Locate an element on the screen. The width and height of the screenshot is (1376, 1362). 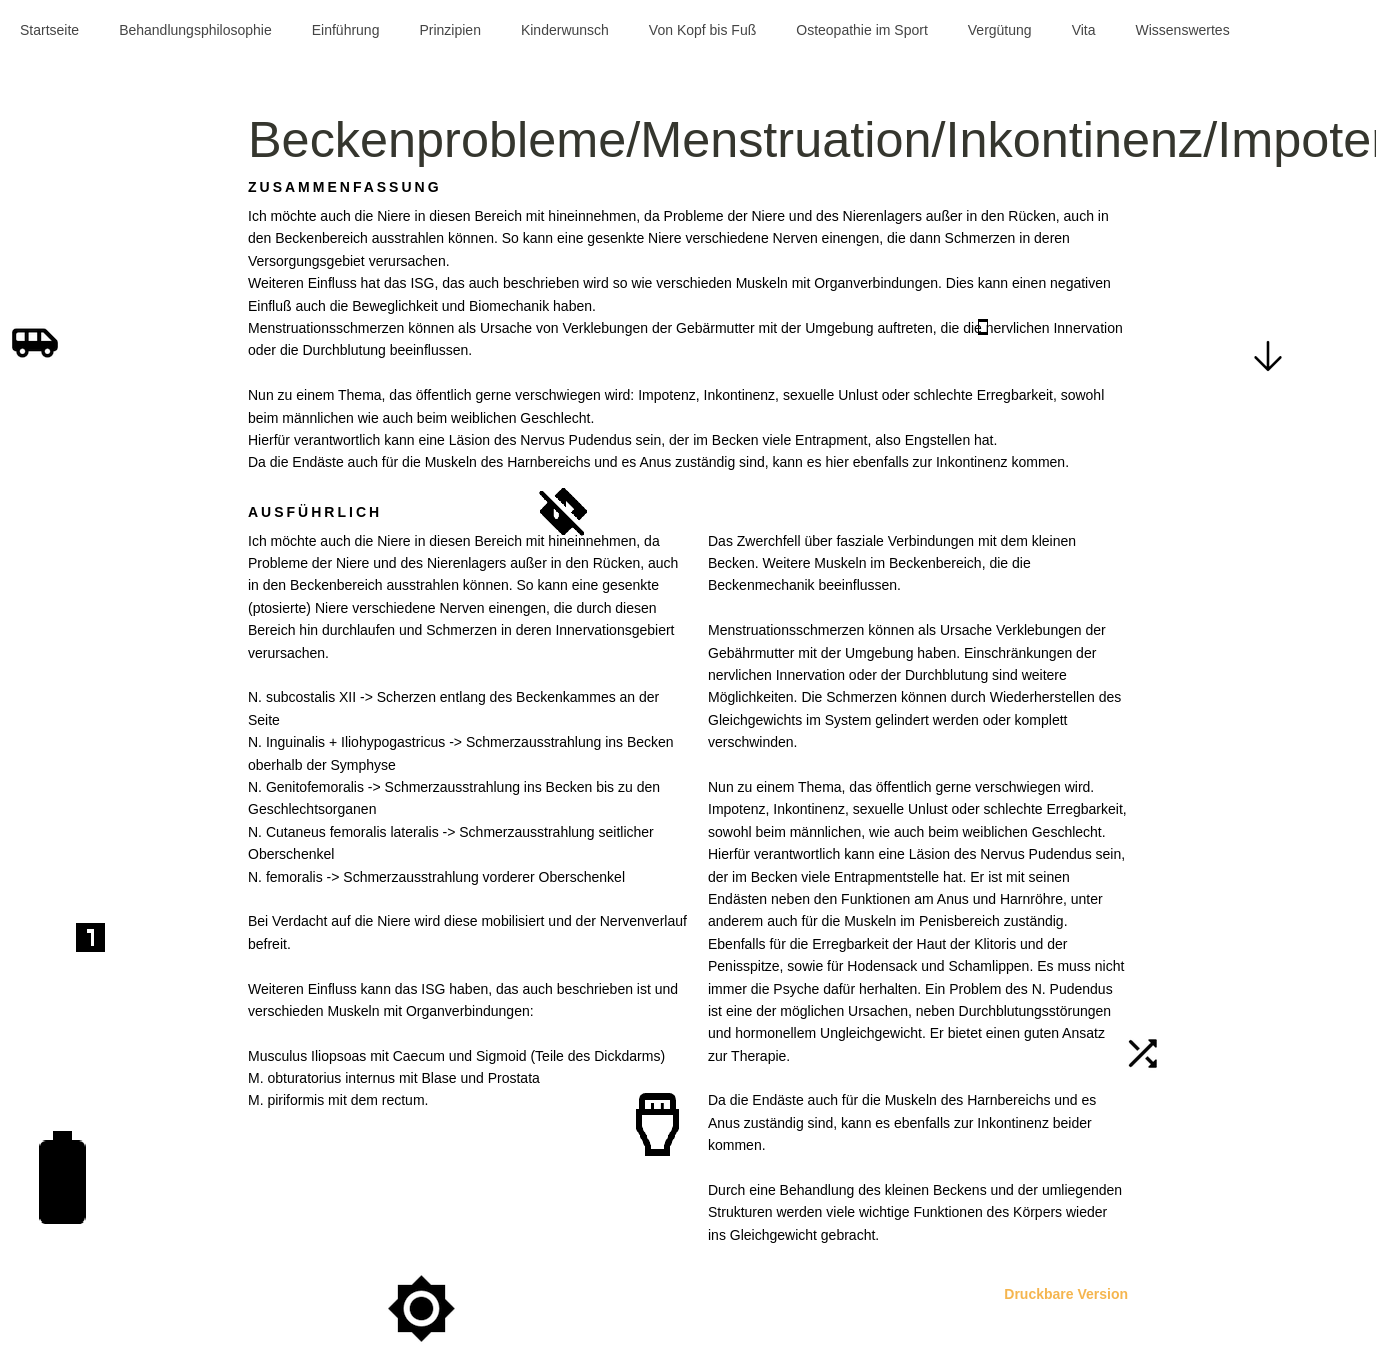
select option one or first item is located at coordinates (90, 937).